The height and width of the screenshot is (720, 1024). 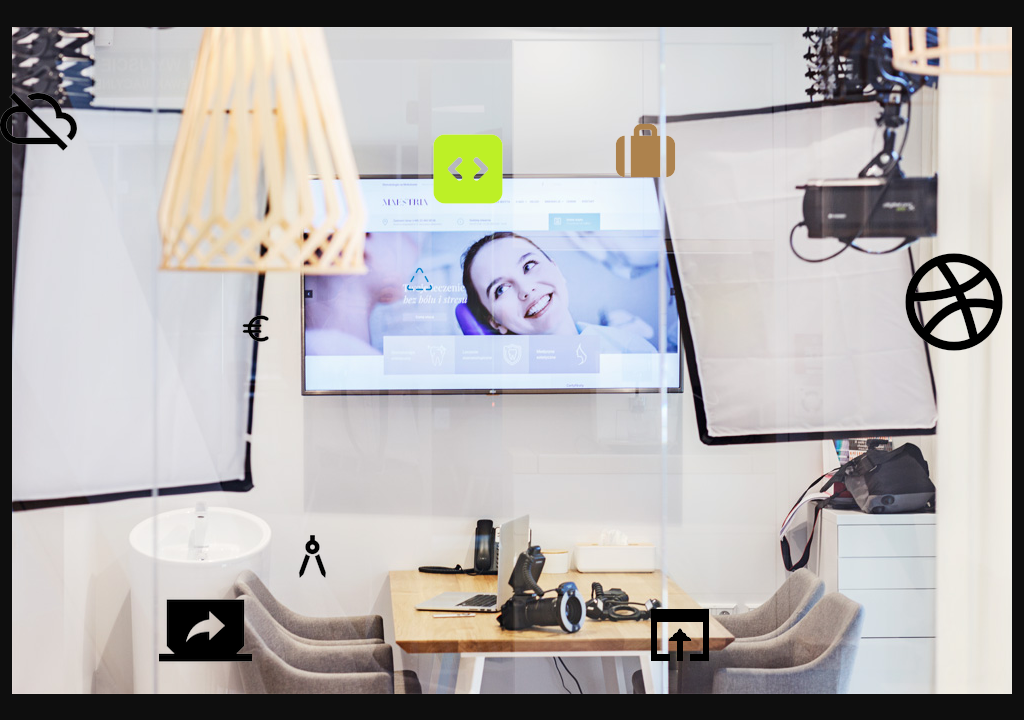 What do you see at coordinates (954, 302) in the screenshot?
I see `visit dribbble profile or portfolio` at bounding box center [954, 302].